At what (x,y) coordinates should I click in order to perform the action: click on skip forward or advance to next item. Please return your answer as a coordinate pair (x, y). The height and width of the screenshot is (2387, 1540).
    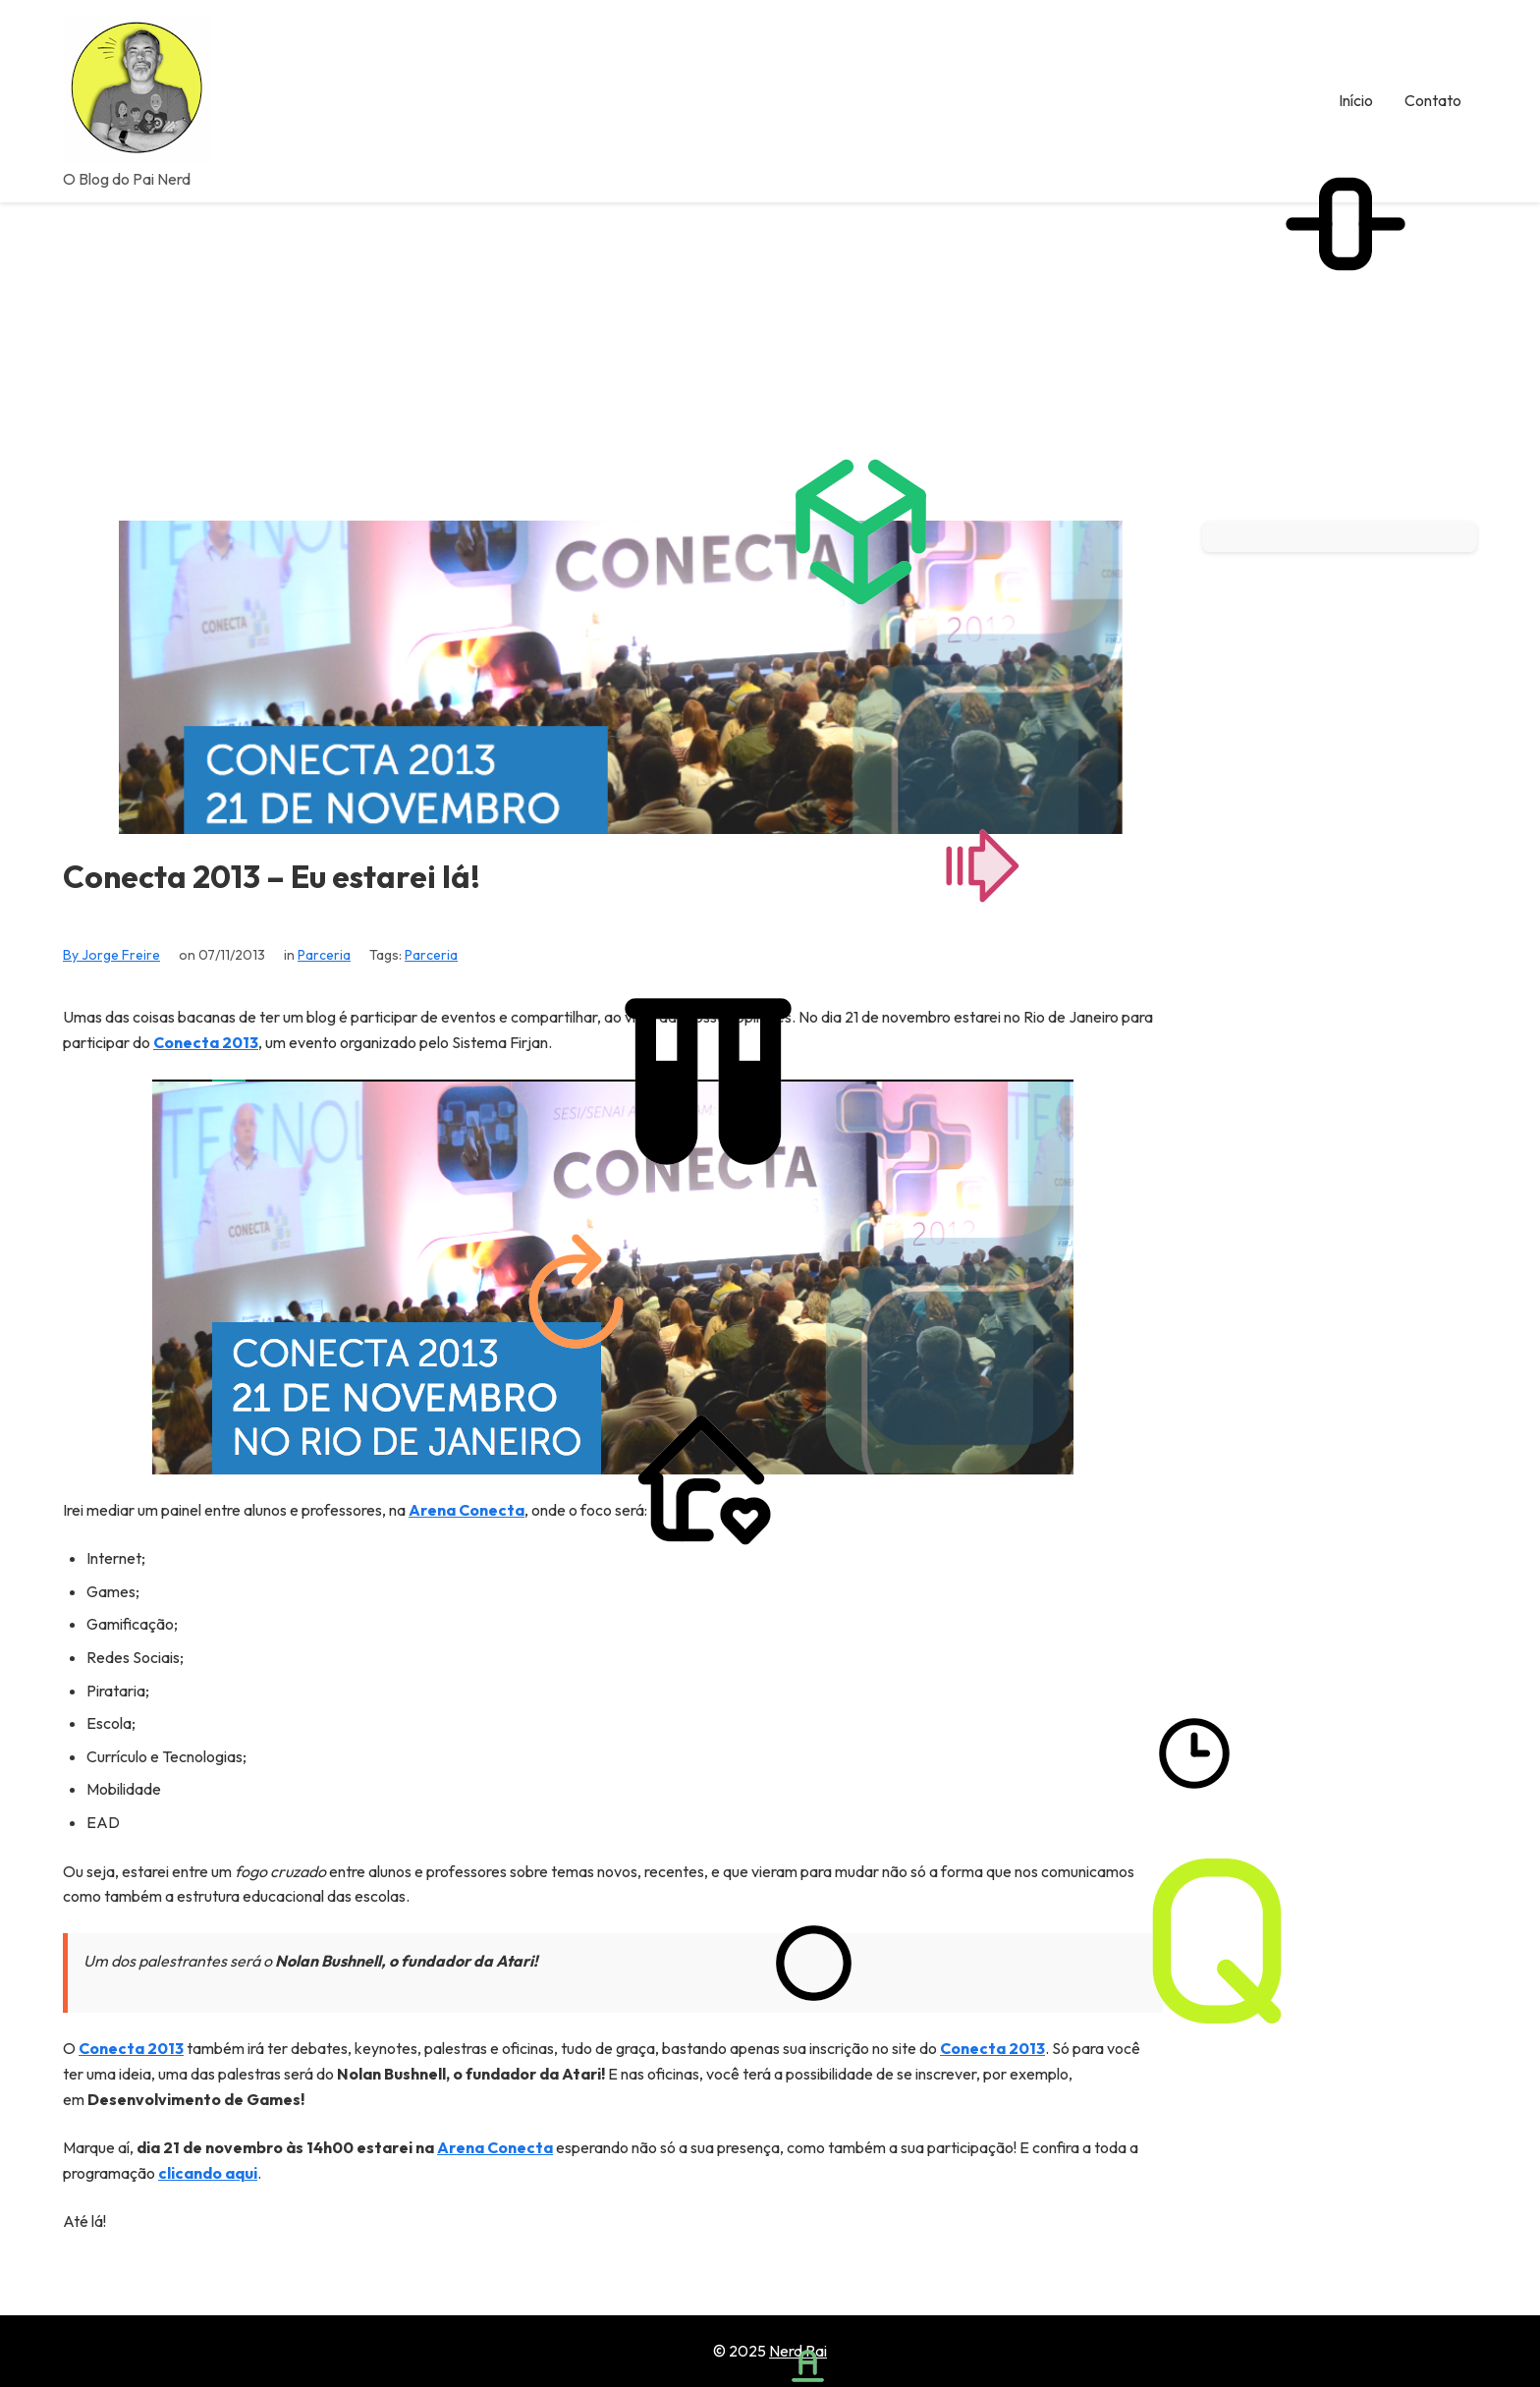
    Looking at the image, I should click on (979, 865).